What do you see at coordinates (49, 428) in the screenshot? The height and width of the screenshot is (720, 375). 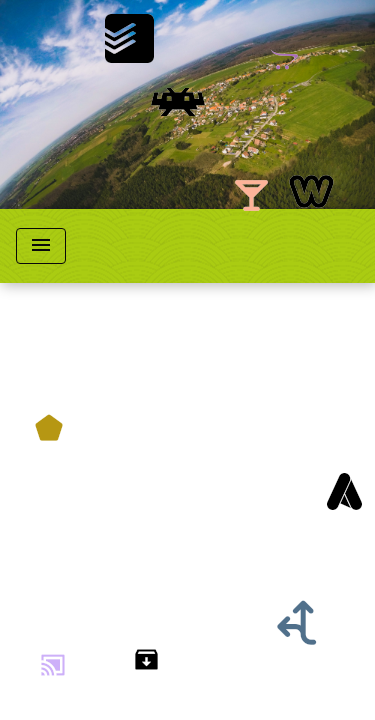 I see `indicates a pentagon-shaped category or tag` at bounding box center [49, 428].